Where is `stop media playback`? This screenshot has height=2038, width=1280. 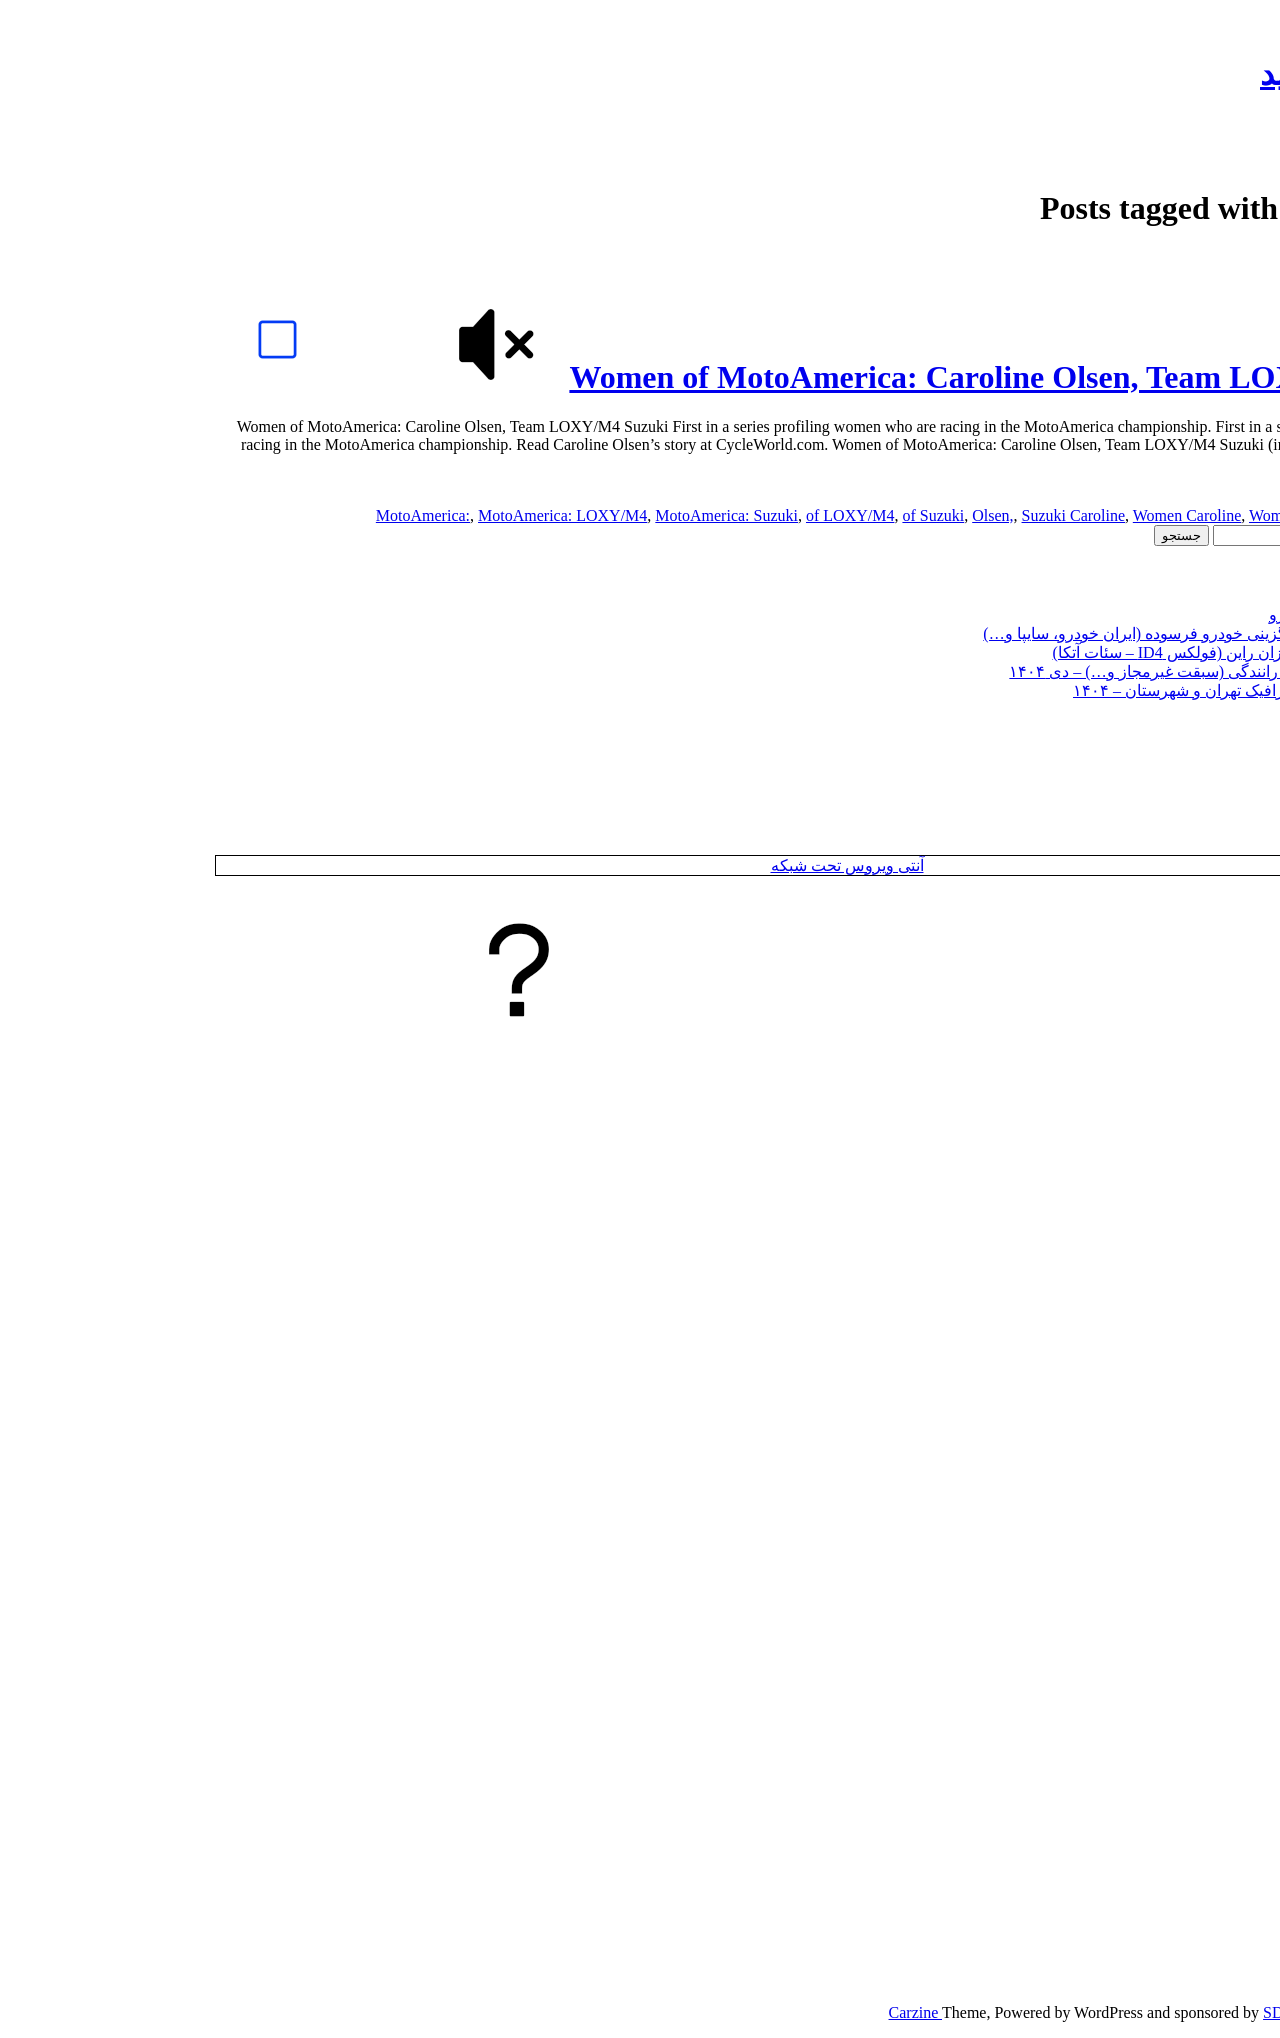 stop media playback is located at coordinates (277, 339).